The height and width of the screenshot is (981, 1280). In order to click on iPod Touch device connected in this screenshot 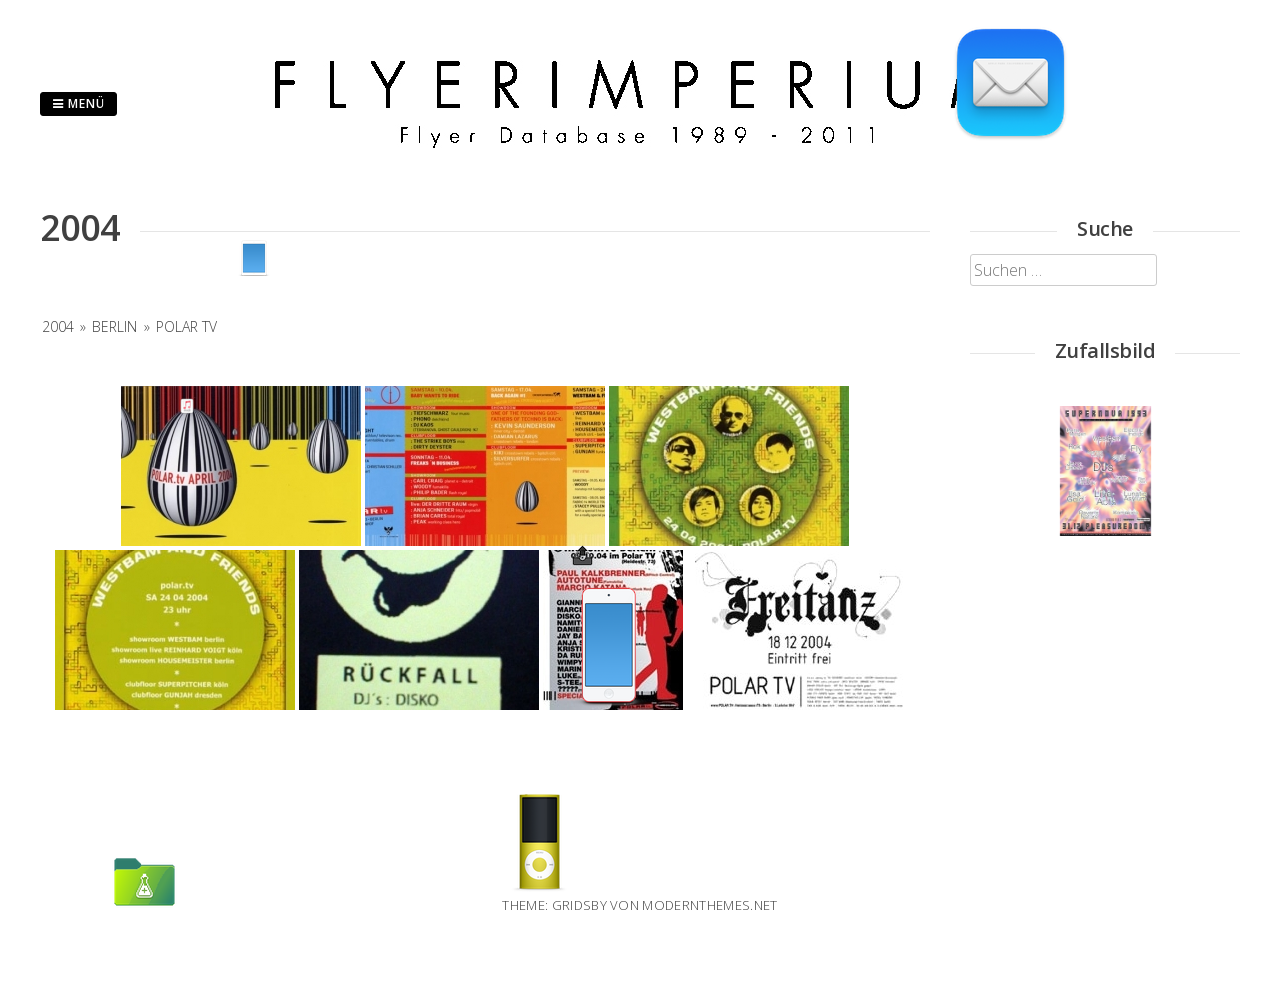, I will do `click(609, 647)`.